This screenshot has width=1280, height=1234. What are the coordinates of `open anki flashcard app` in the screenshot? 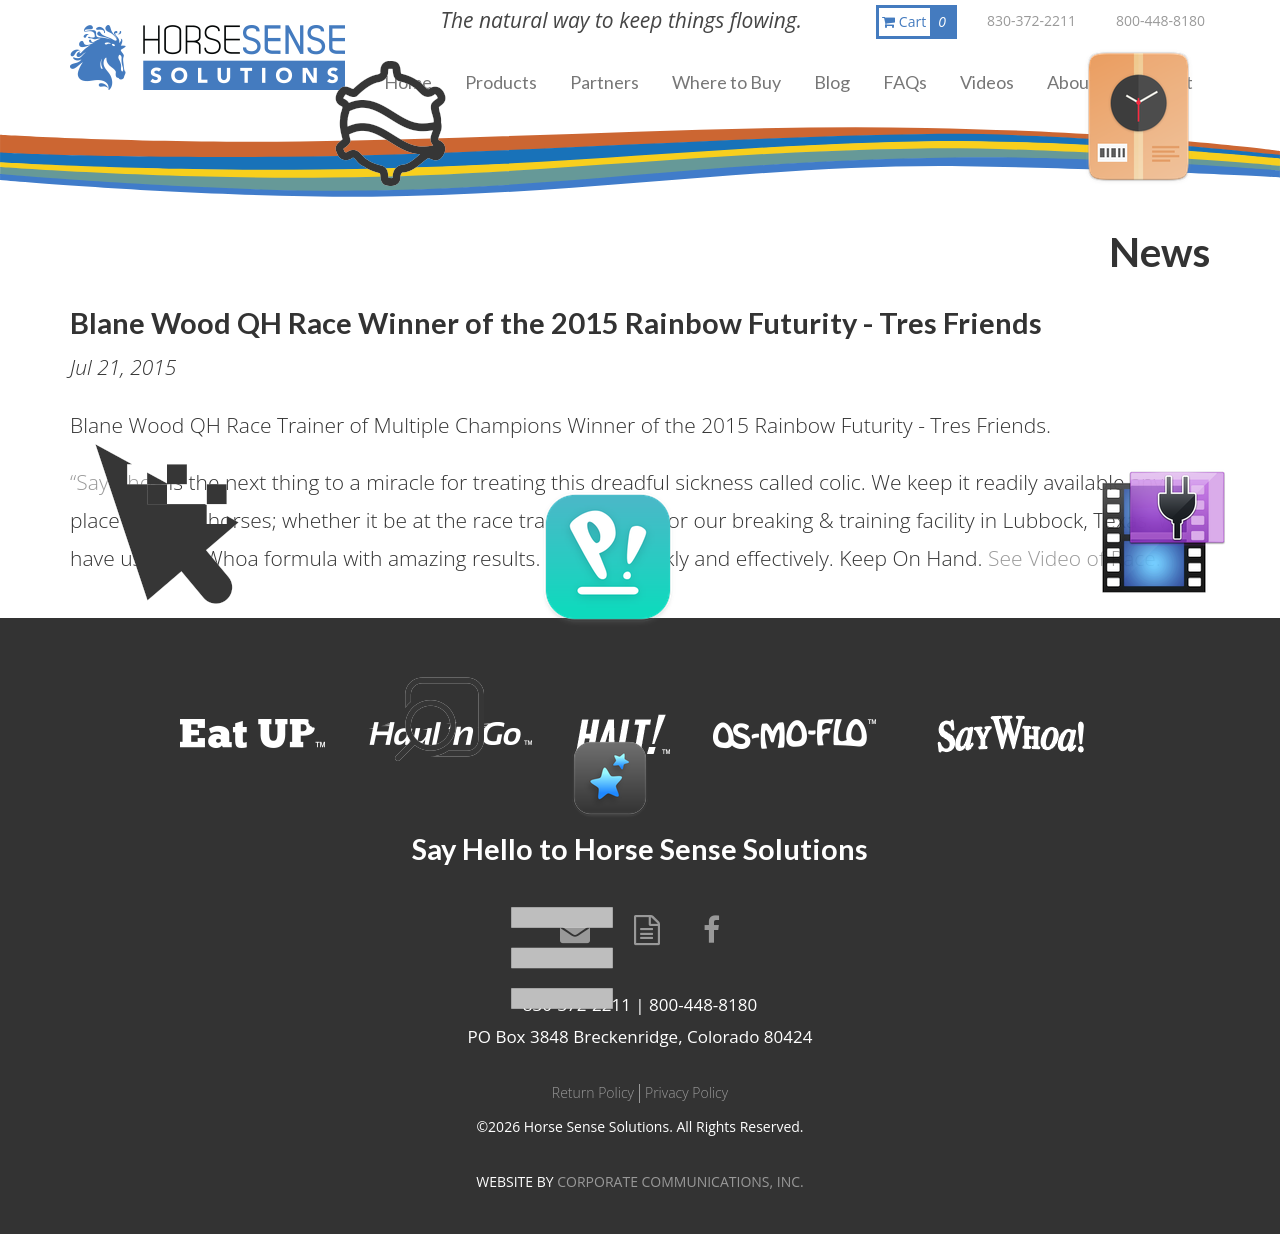 It's located at (610, 778).